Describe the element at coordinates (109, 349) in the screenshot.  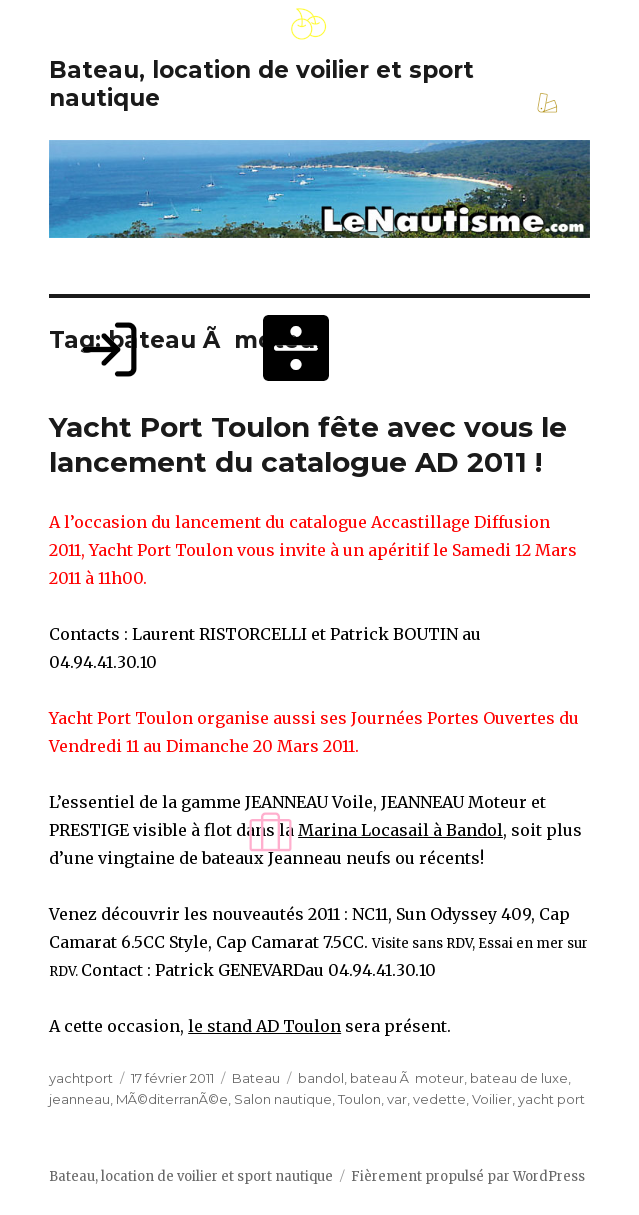
I see `log in to your account` at that location.